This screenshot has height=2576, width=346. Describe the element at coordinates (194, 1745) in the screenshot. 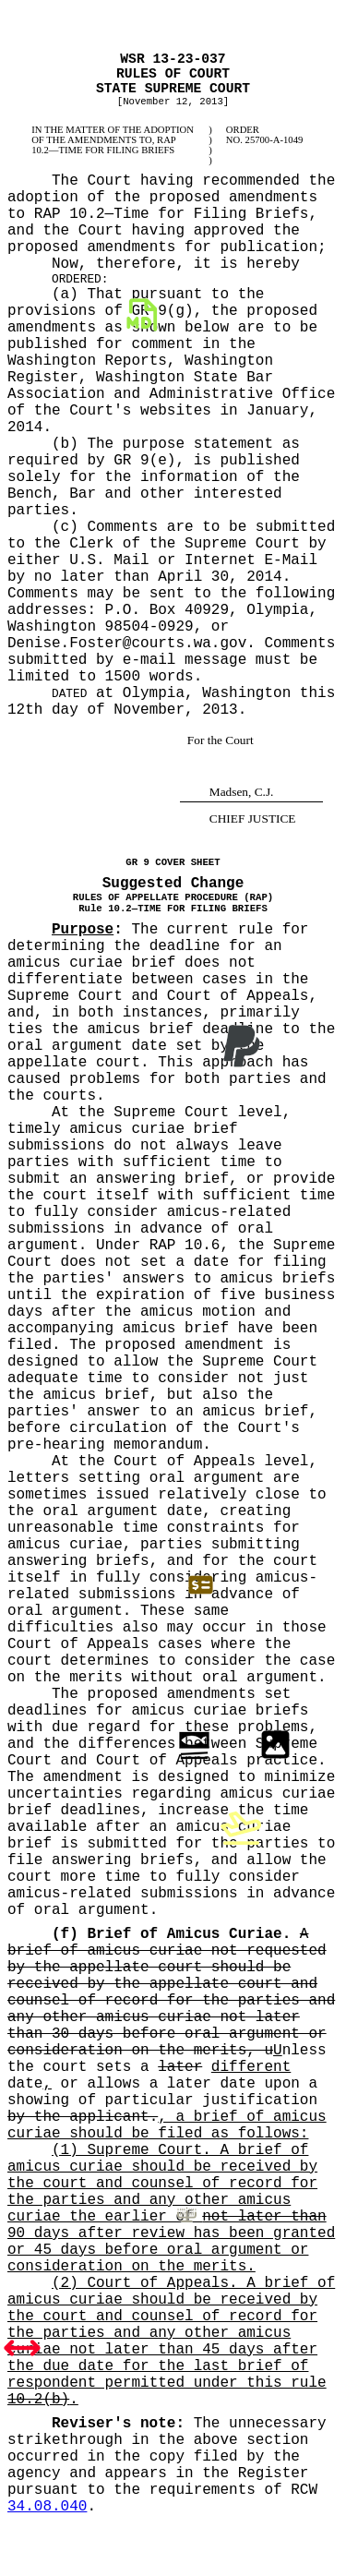

I see `view set meal or food combo options` at that location.